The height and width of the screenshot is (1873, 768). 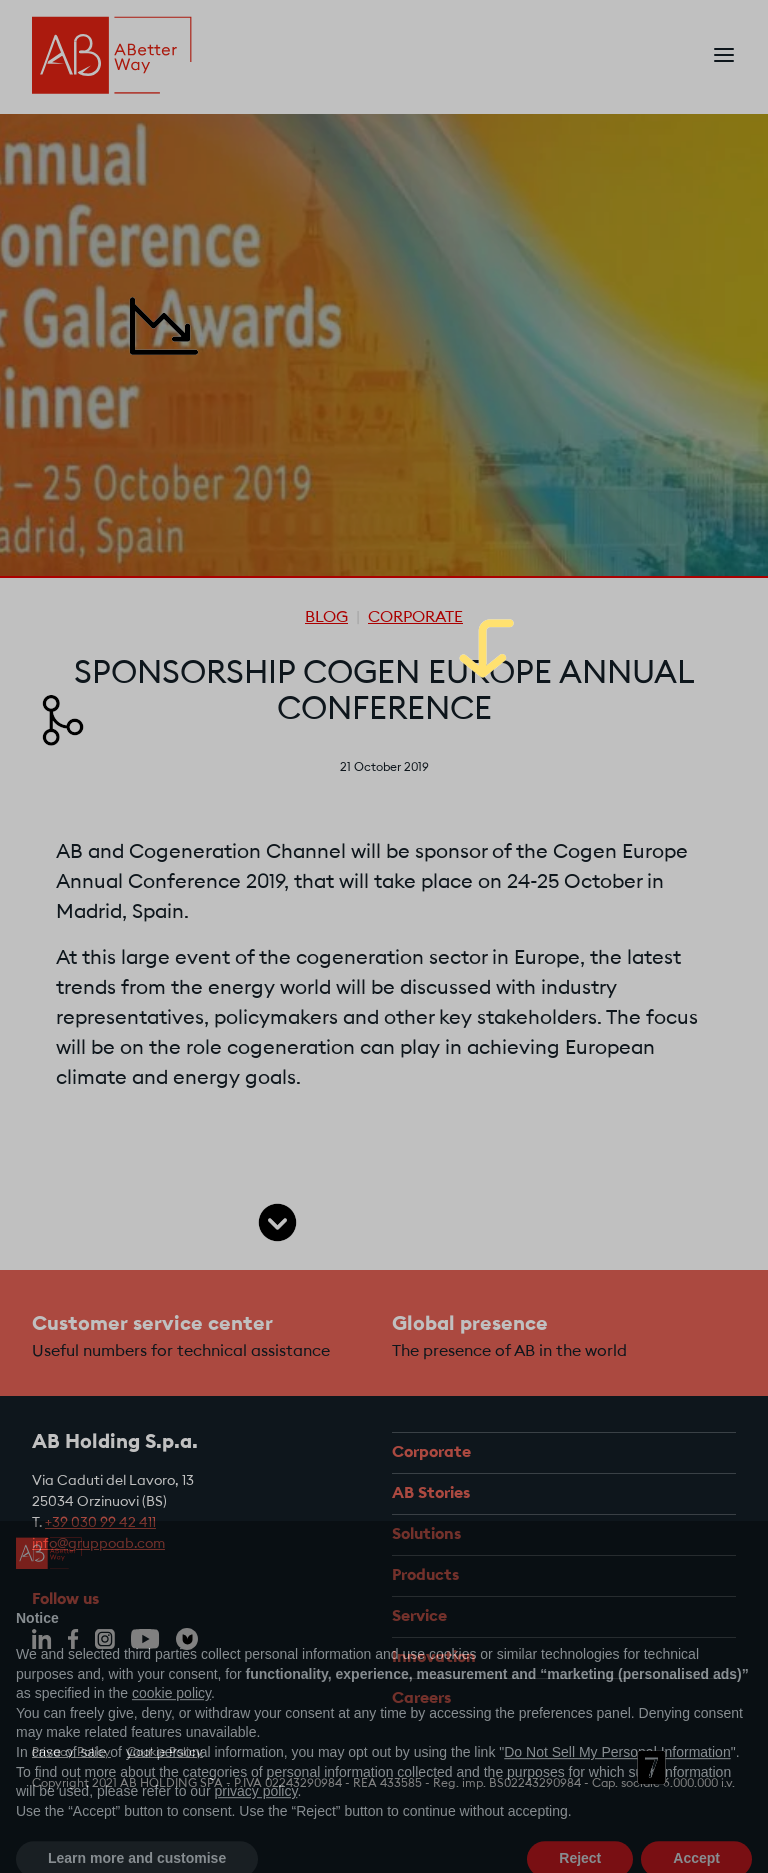 What do you see at coordinates (63, 722) in the screenshot?
I see `merge branches in version control` at bounding box center [63, 722].